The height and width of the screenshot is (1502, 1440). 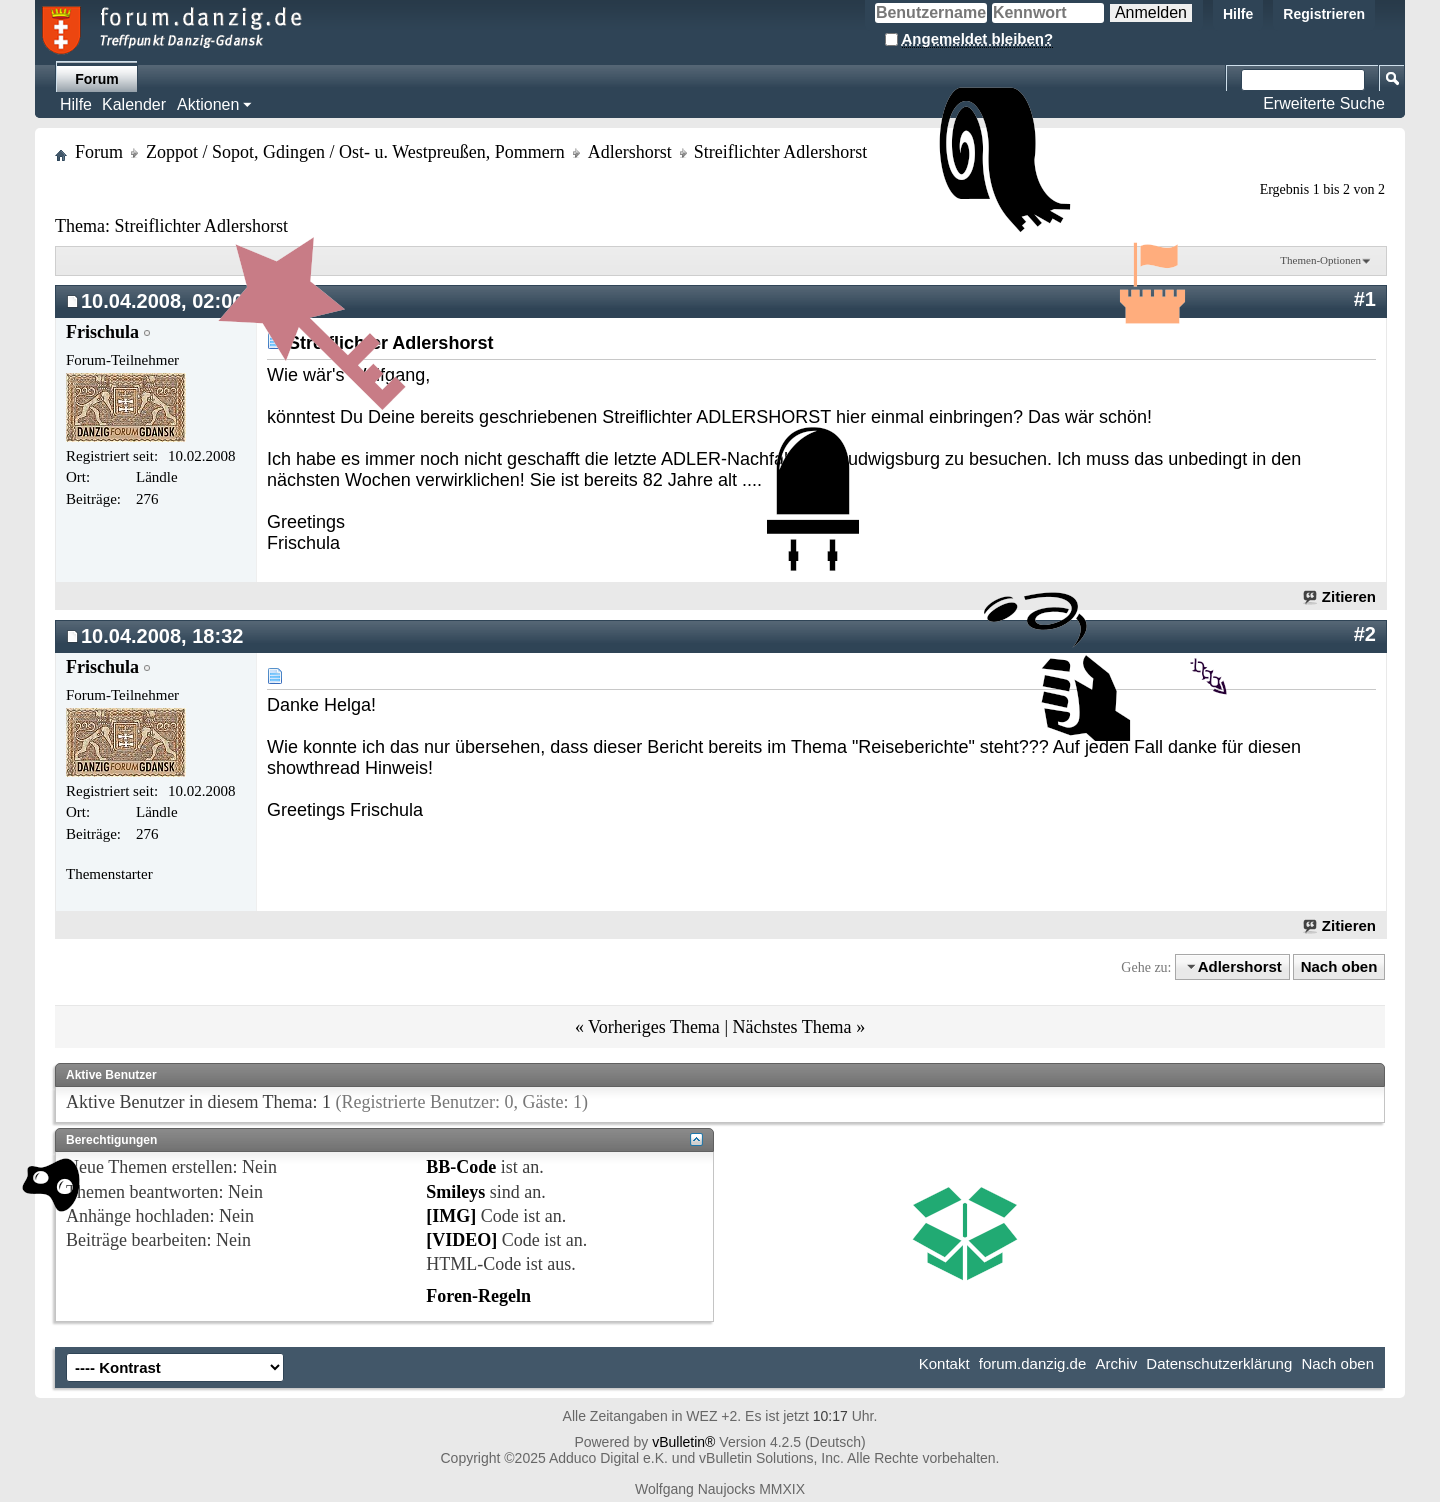 I want to click on view package or shipping details, so click(x=965, y=1234).